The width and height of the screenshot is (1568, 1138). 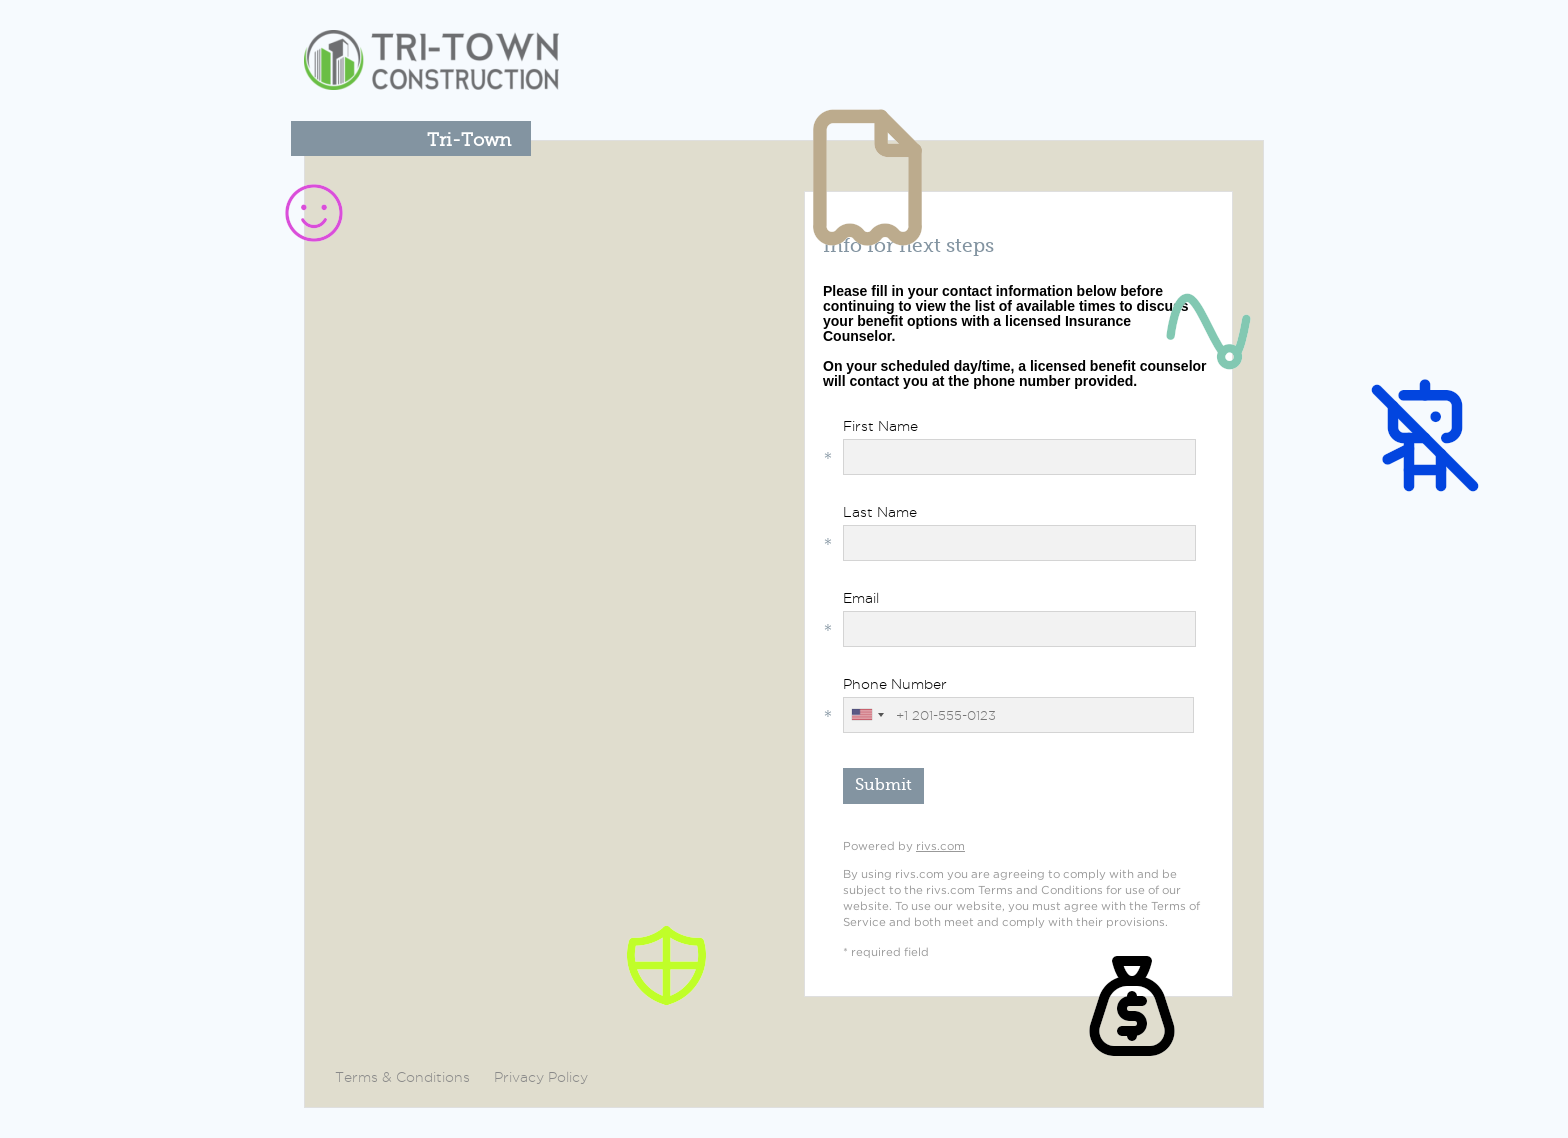 I want to click on disable bot or automated features, so click(x=1425, y=438).